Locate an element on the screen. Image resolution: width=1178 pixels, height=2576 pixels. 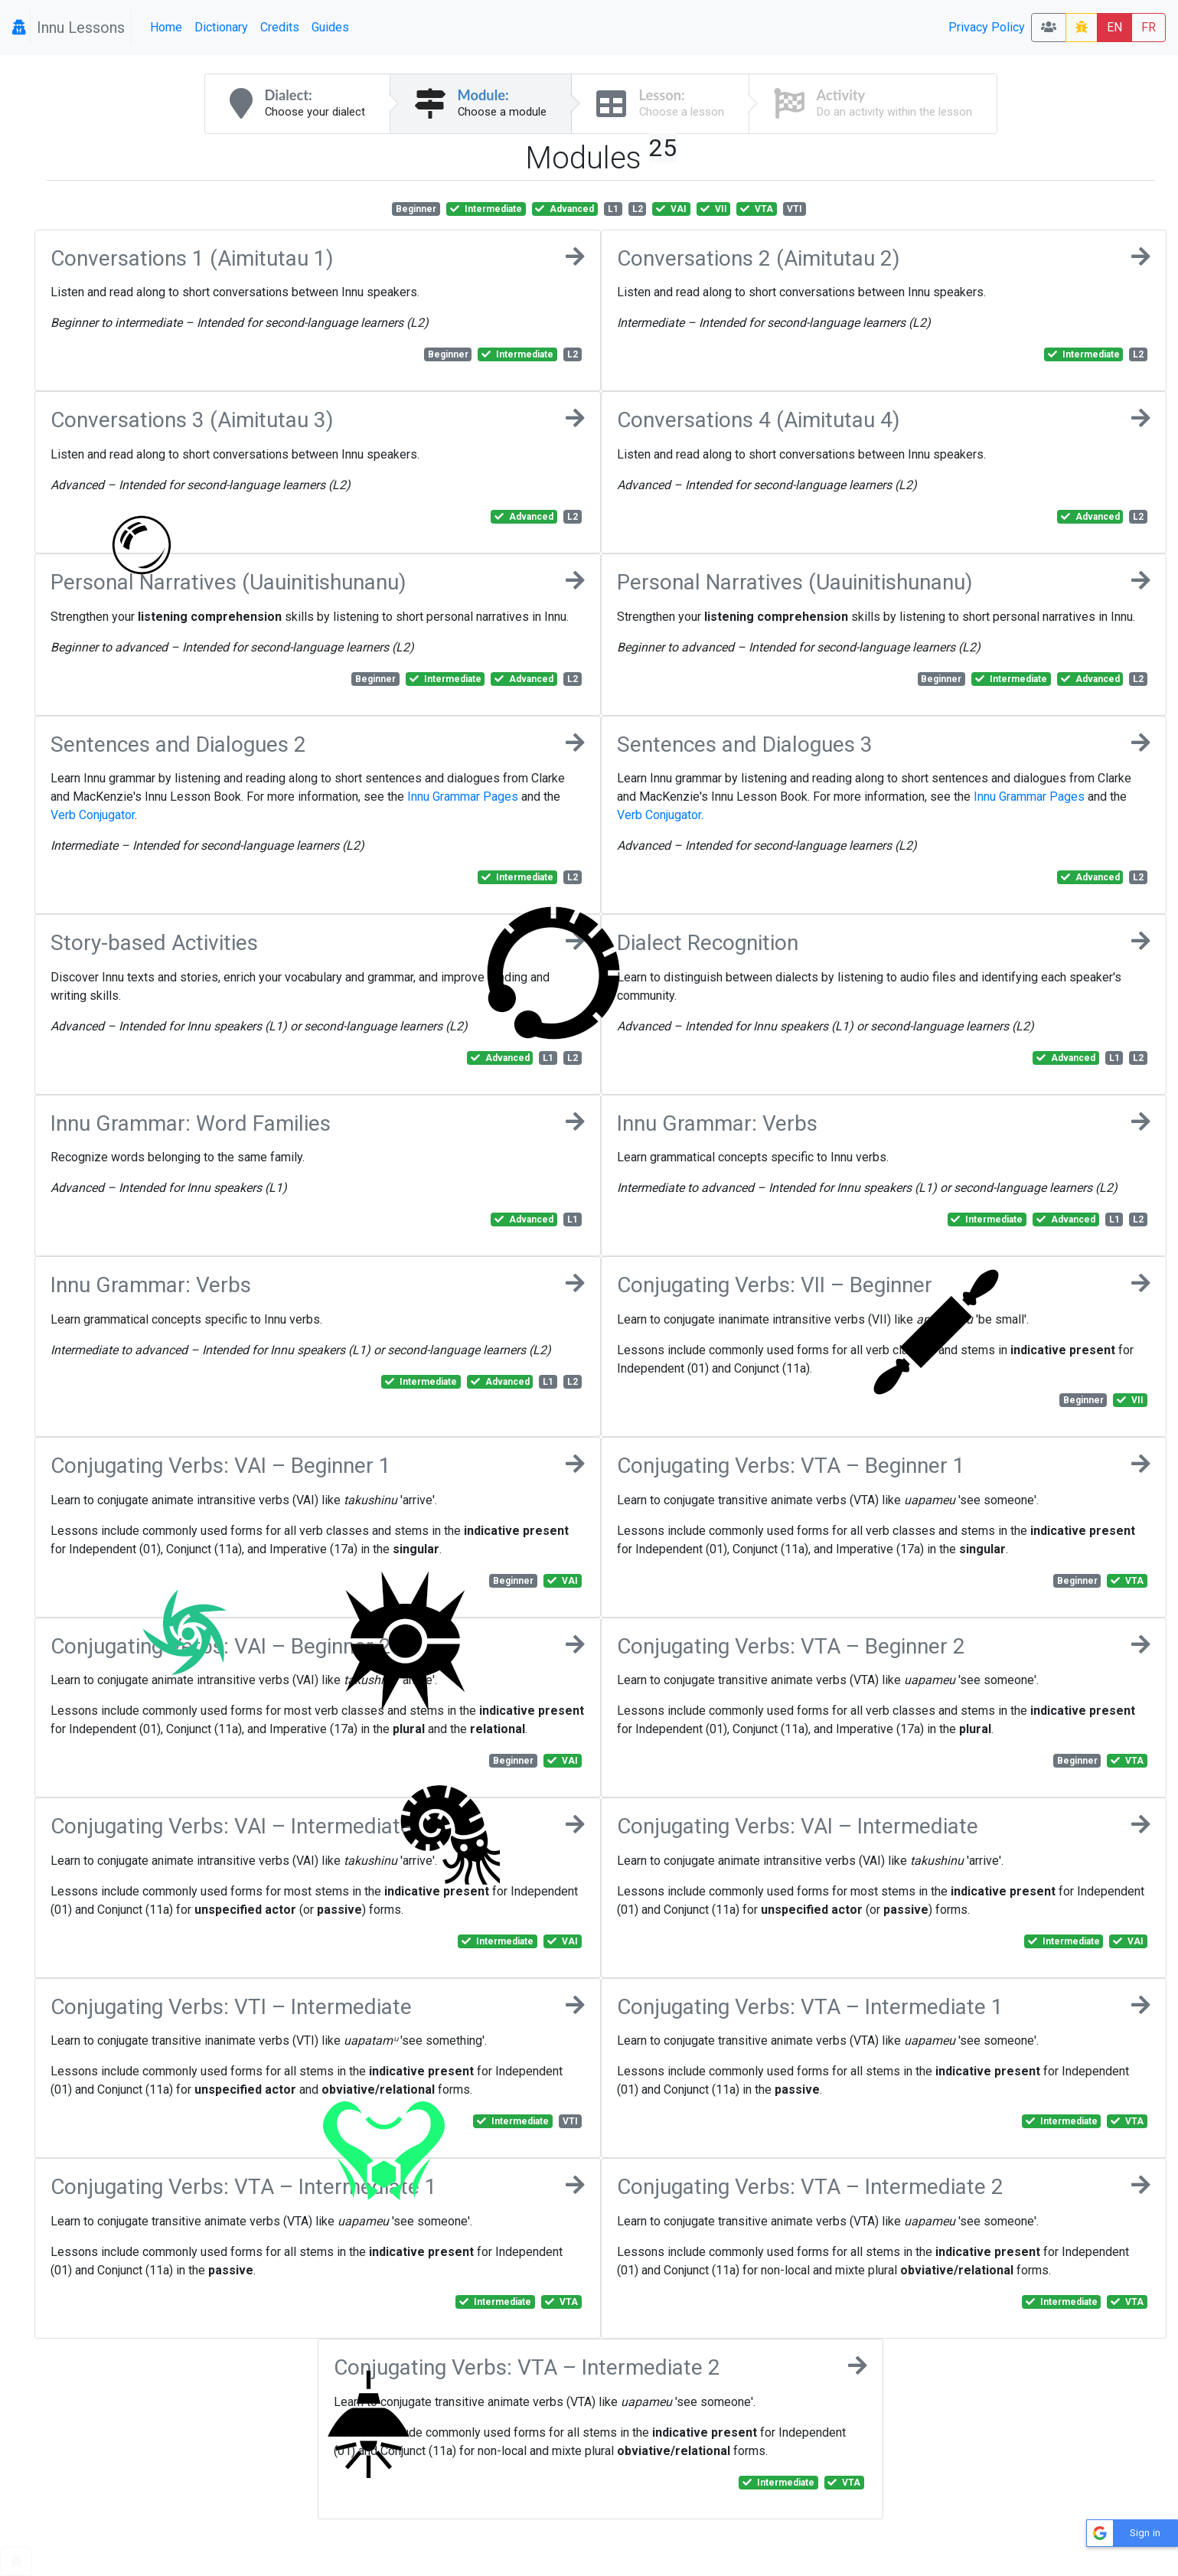
view jewelry or accessories inventory is located at coordinates (383, 2150).